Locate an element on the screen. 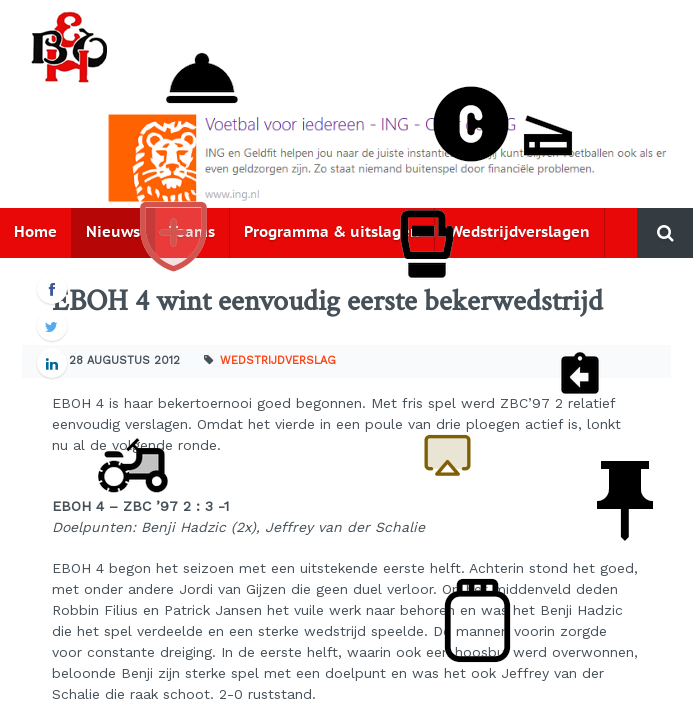  indicates copyright status is located at coordinates (471, 124).